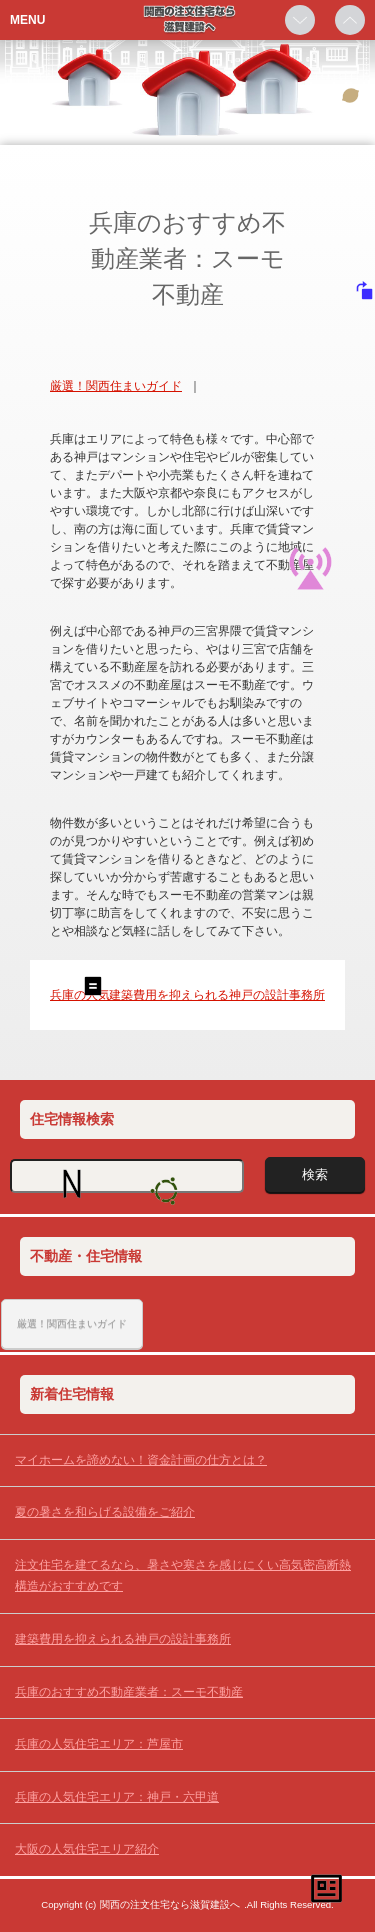  What do you see at coordinates (93, 986) in the screenshot?
I see `view invoice or billing details` at bounding box center [93, 986].